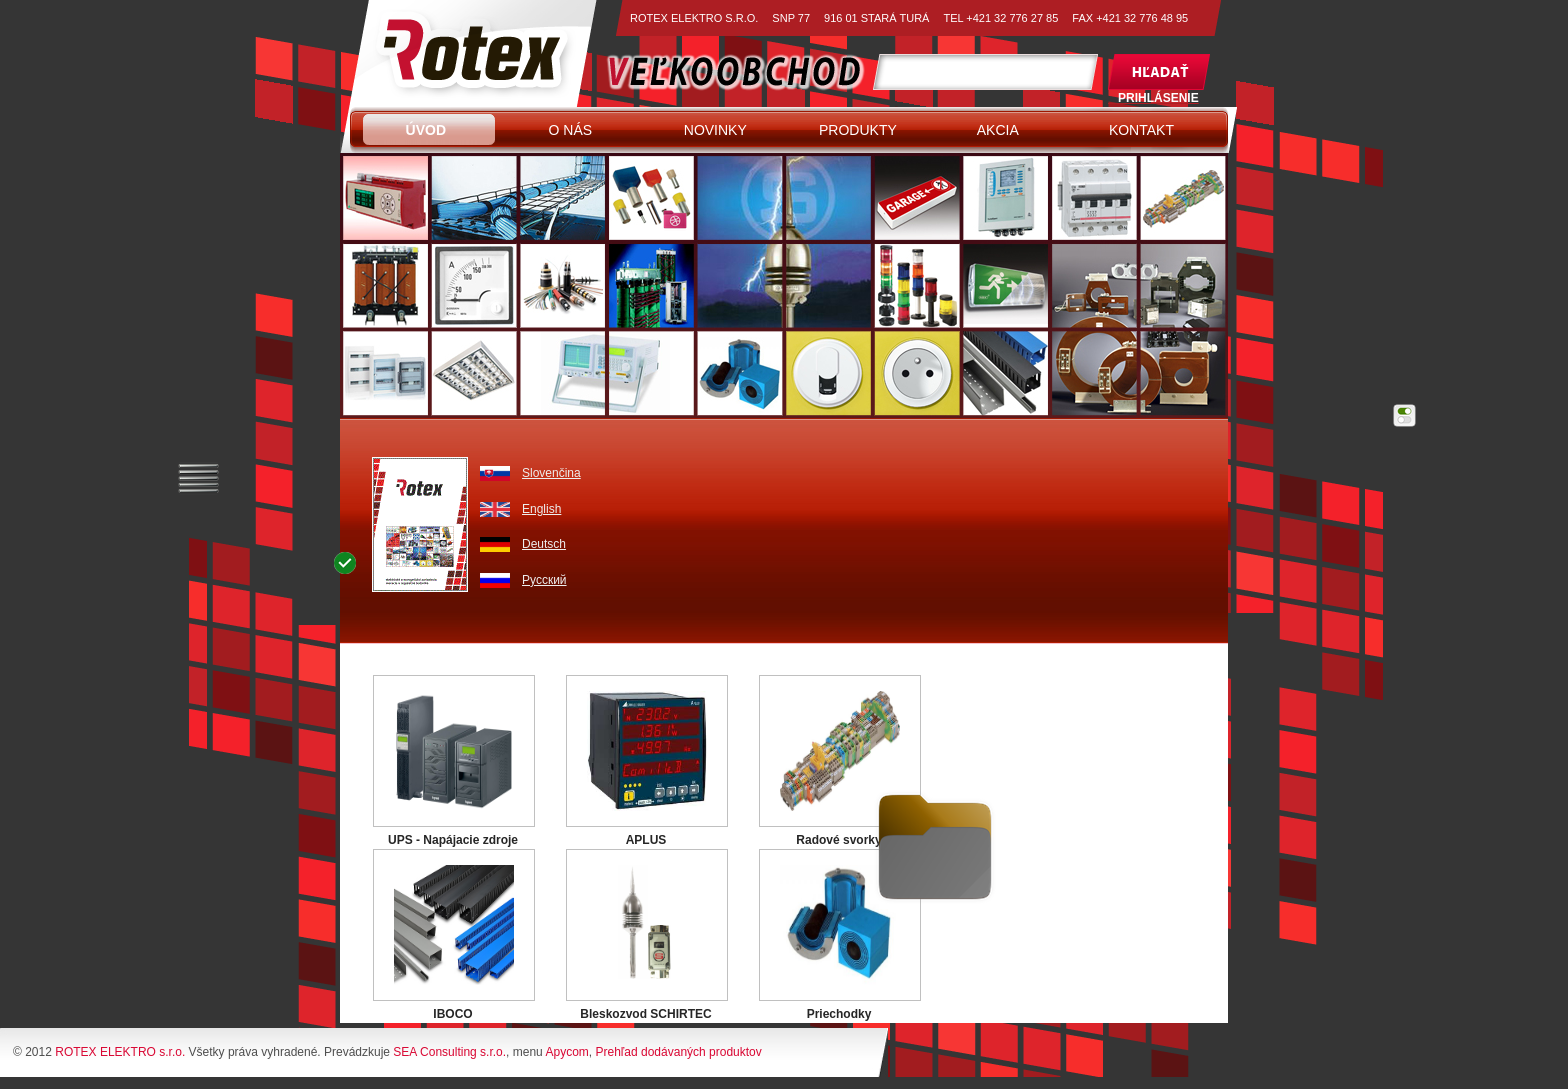  What do you see at coordinates (1404, 415) in the screenshot?
I see `open gnome tweaks application` at bounding box center [1404, 415].